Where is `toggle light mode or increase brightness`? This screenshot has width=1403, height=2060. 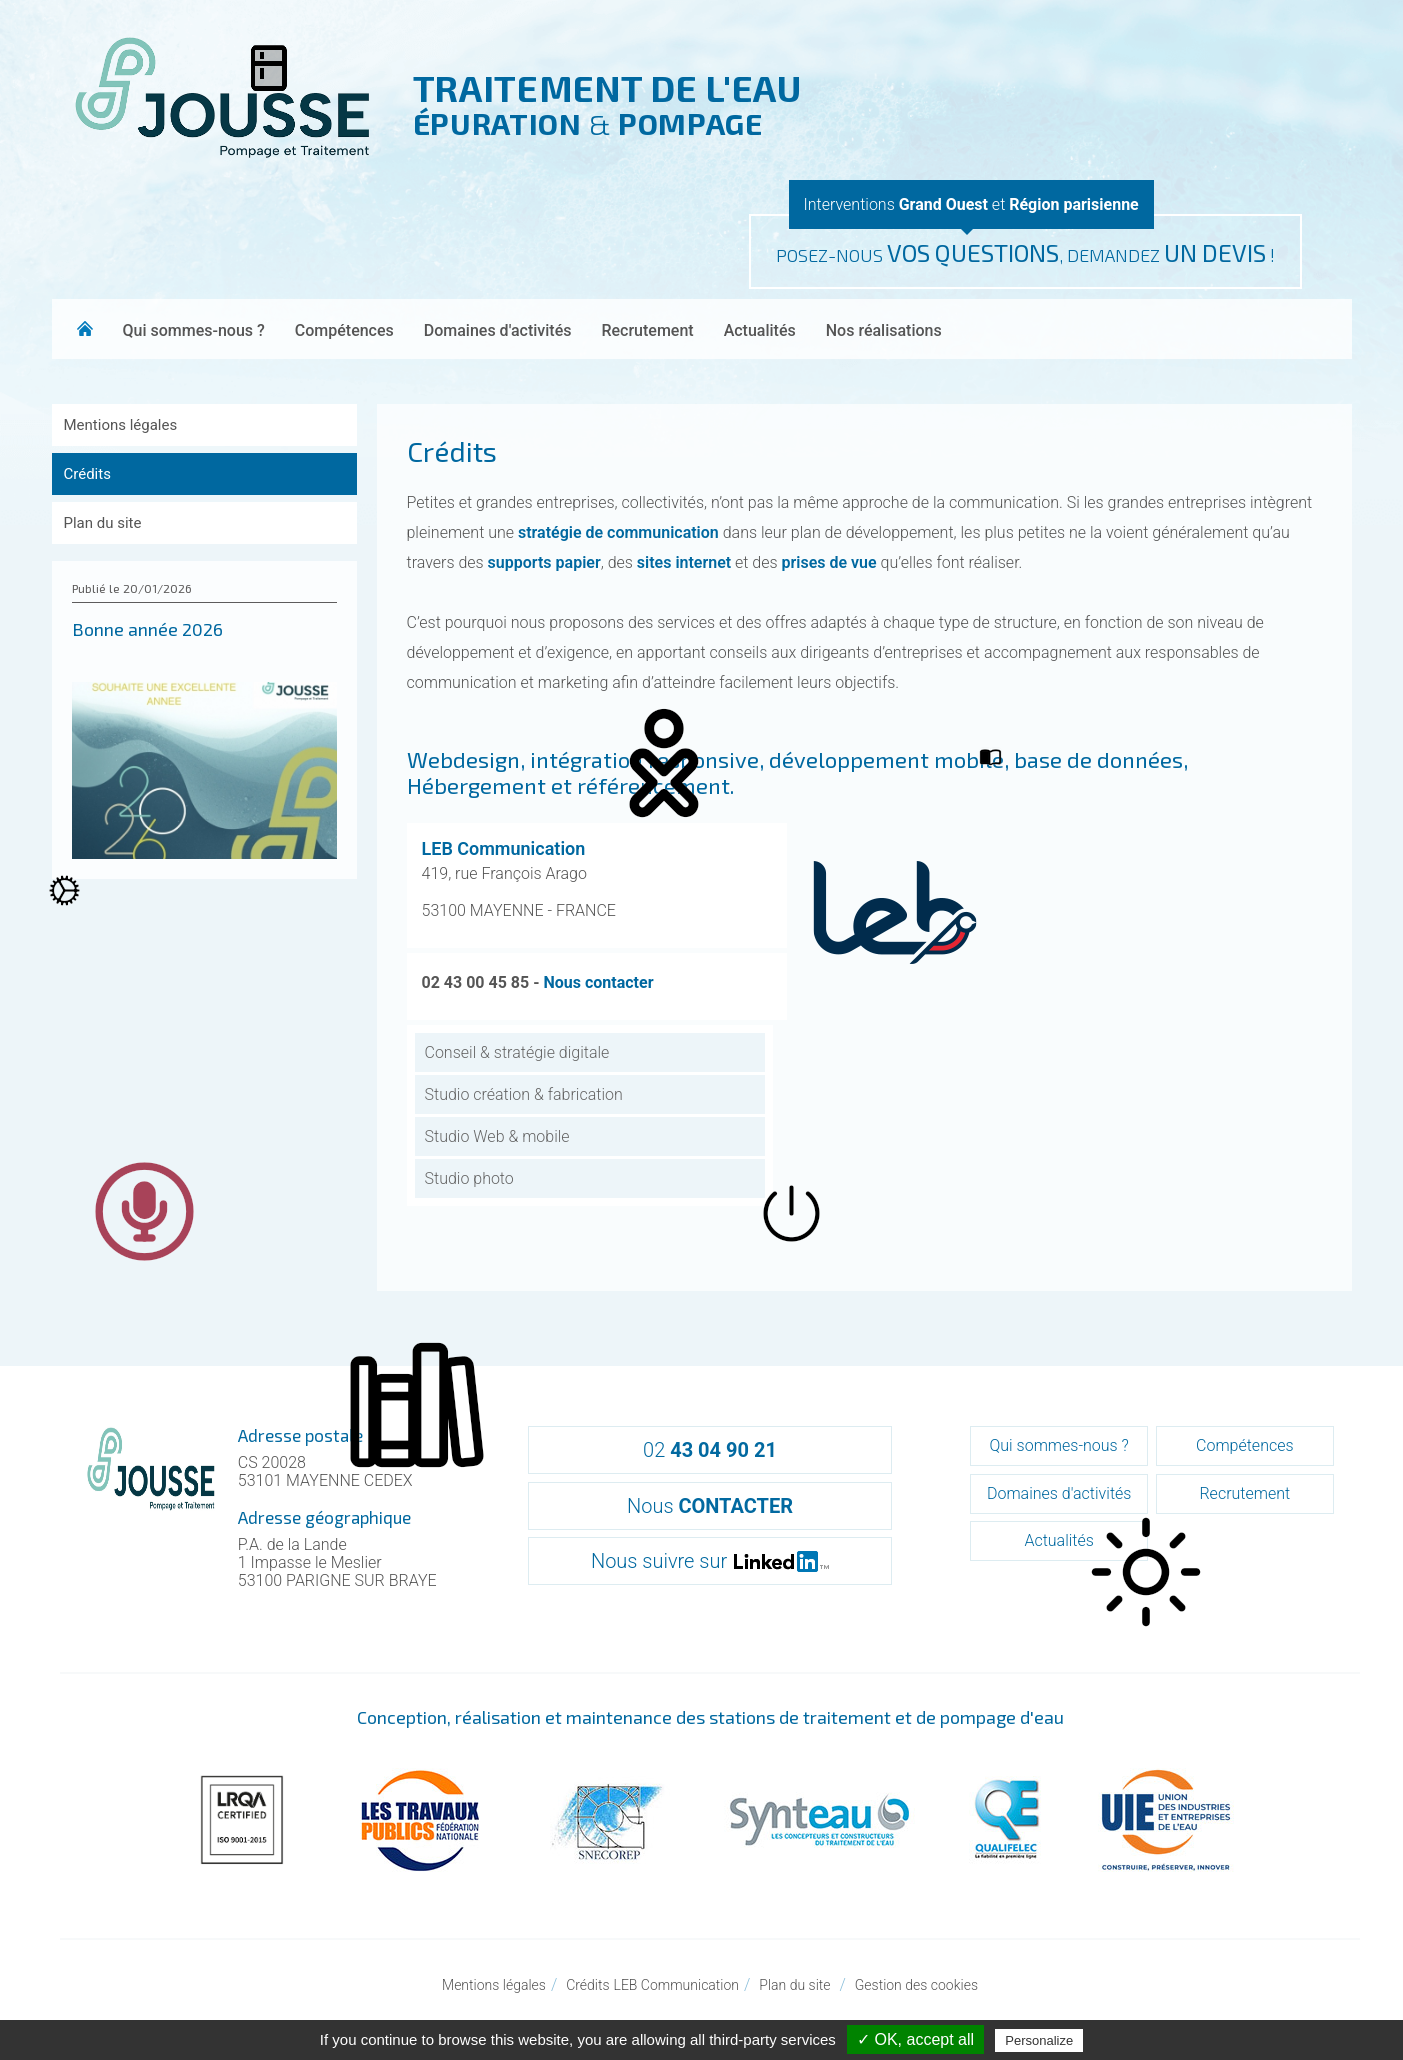
toggle light mode or increase brightness is located at coordinates (1146, 1572).